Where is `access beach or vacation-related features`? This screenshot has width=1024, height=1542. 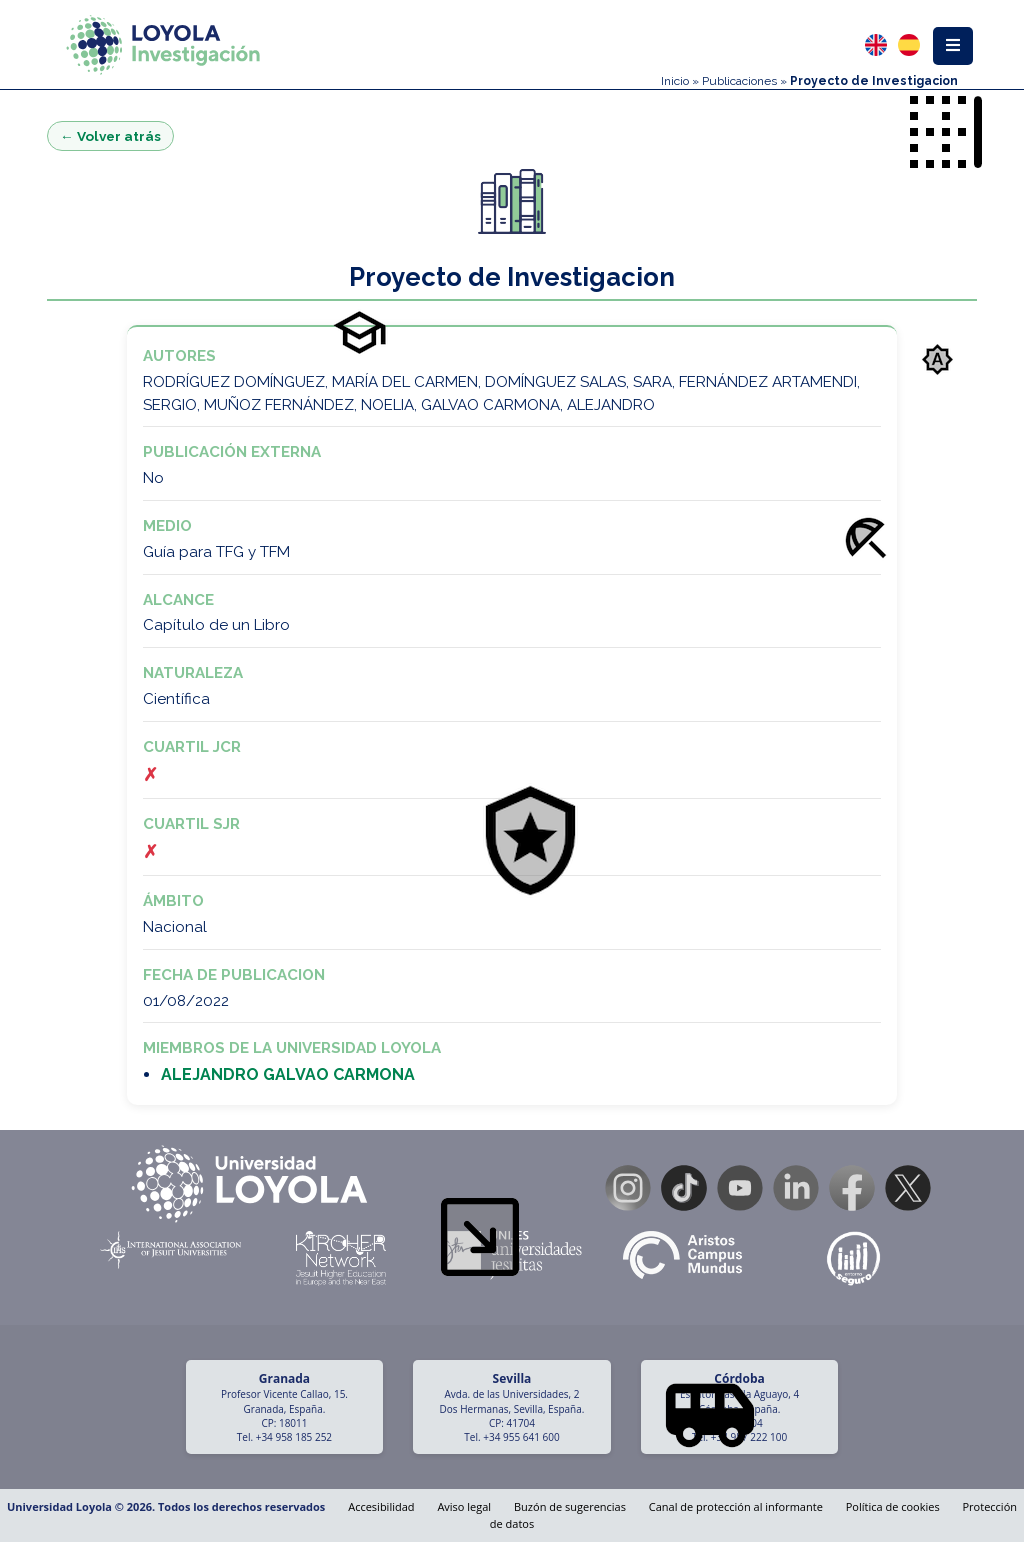
access beach or vacation-related features is located at coordinates (866, 538).